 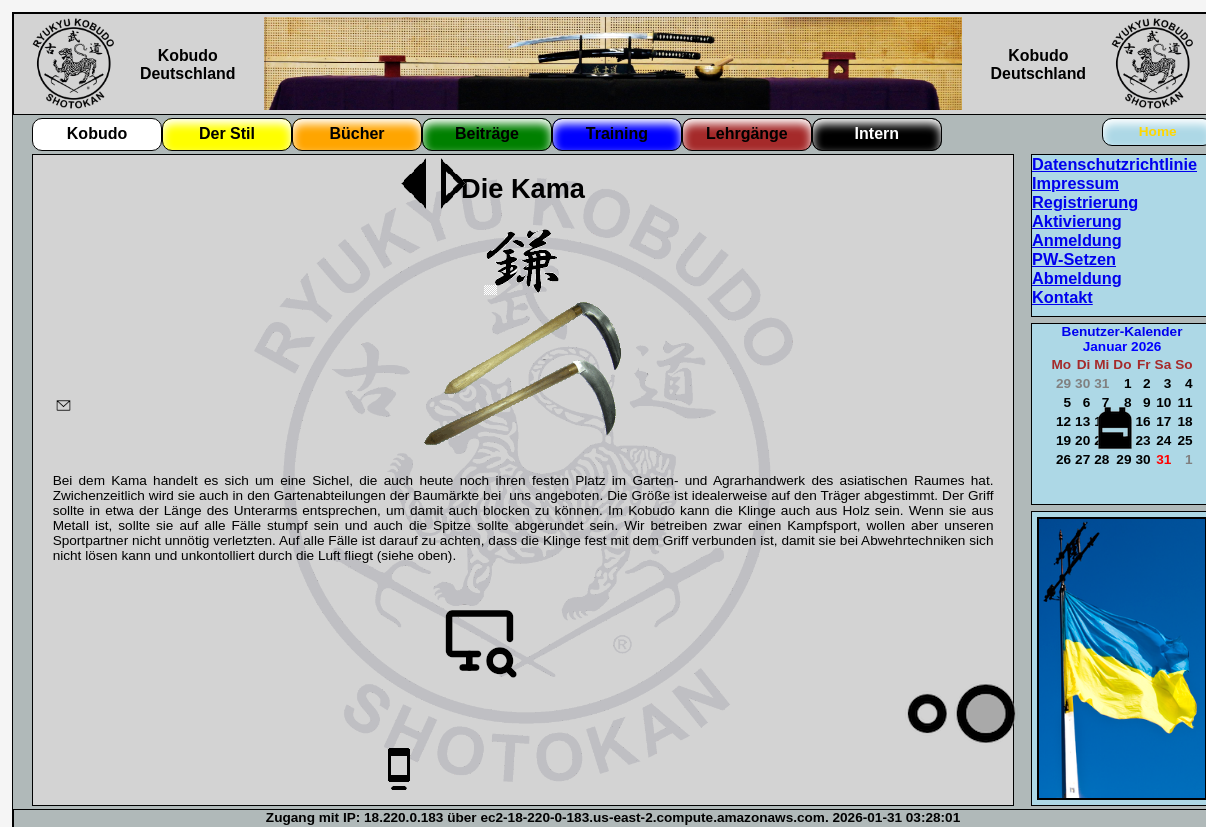 What do you see at coordinates (433, 183) in the screenshot?
I see `switch to the right panel or view` at bounding box center [433, 183].